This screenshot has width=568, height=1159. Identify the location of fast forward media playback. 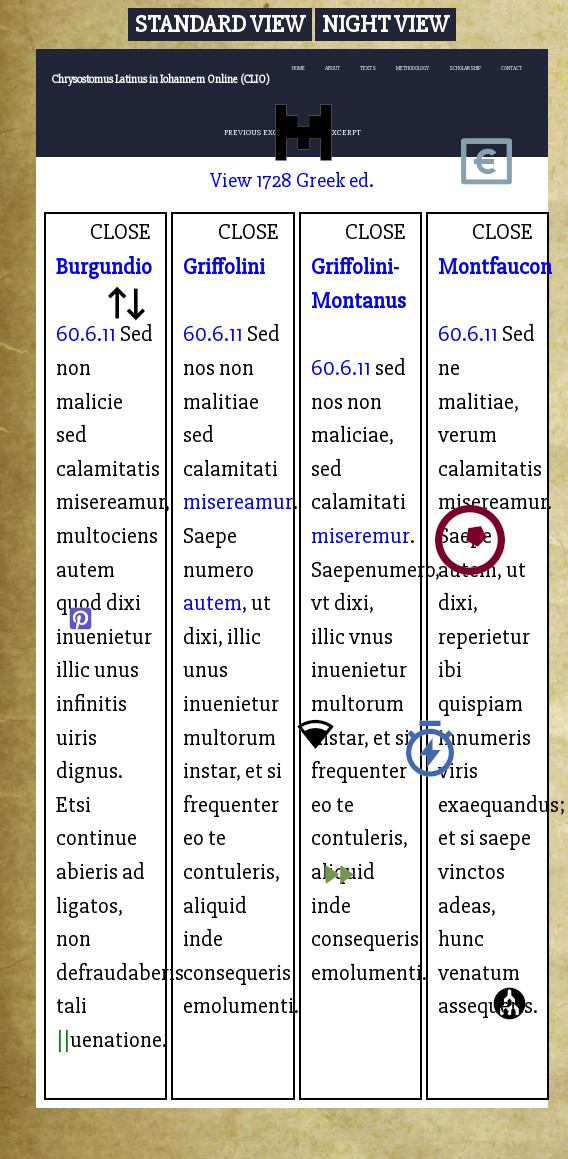
(338, 874).